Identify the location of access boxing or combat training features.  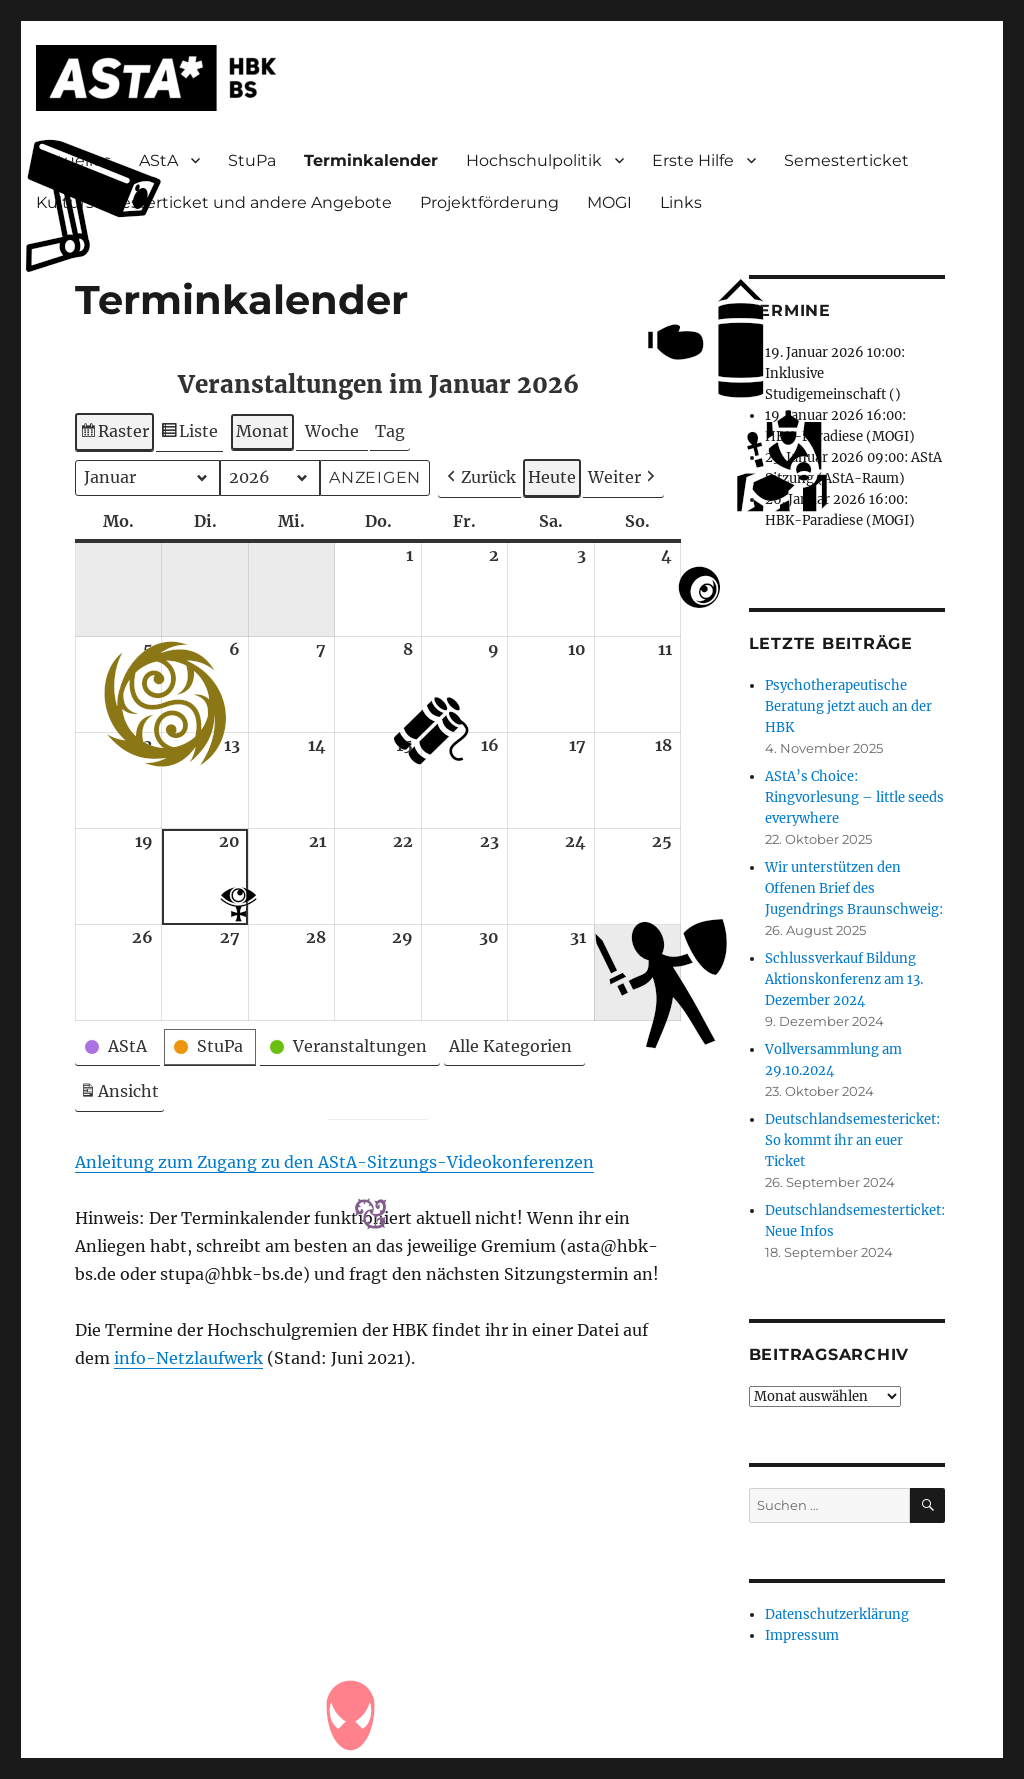
(708, 340).